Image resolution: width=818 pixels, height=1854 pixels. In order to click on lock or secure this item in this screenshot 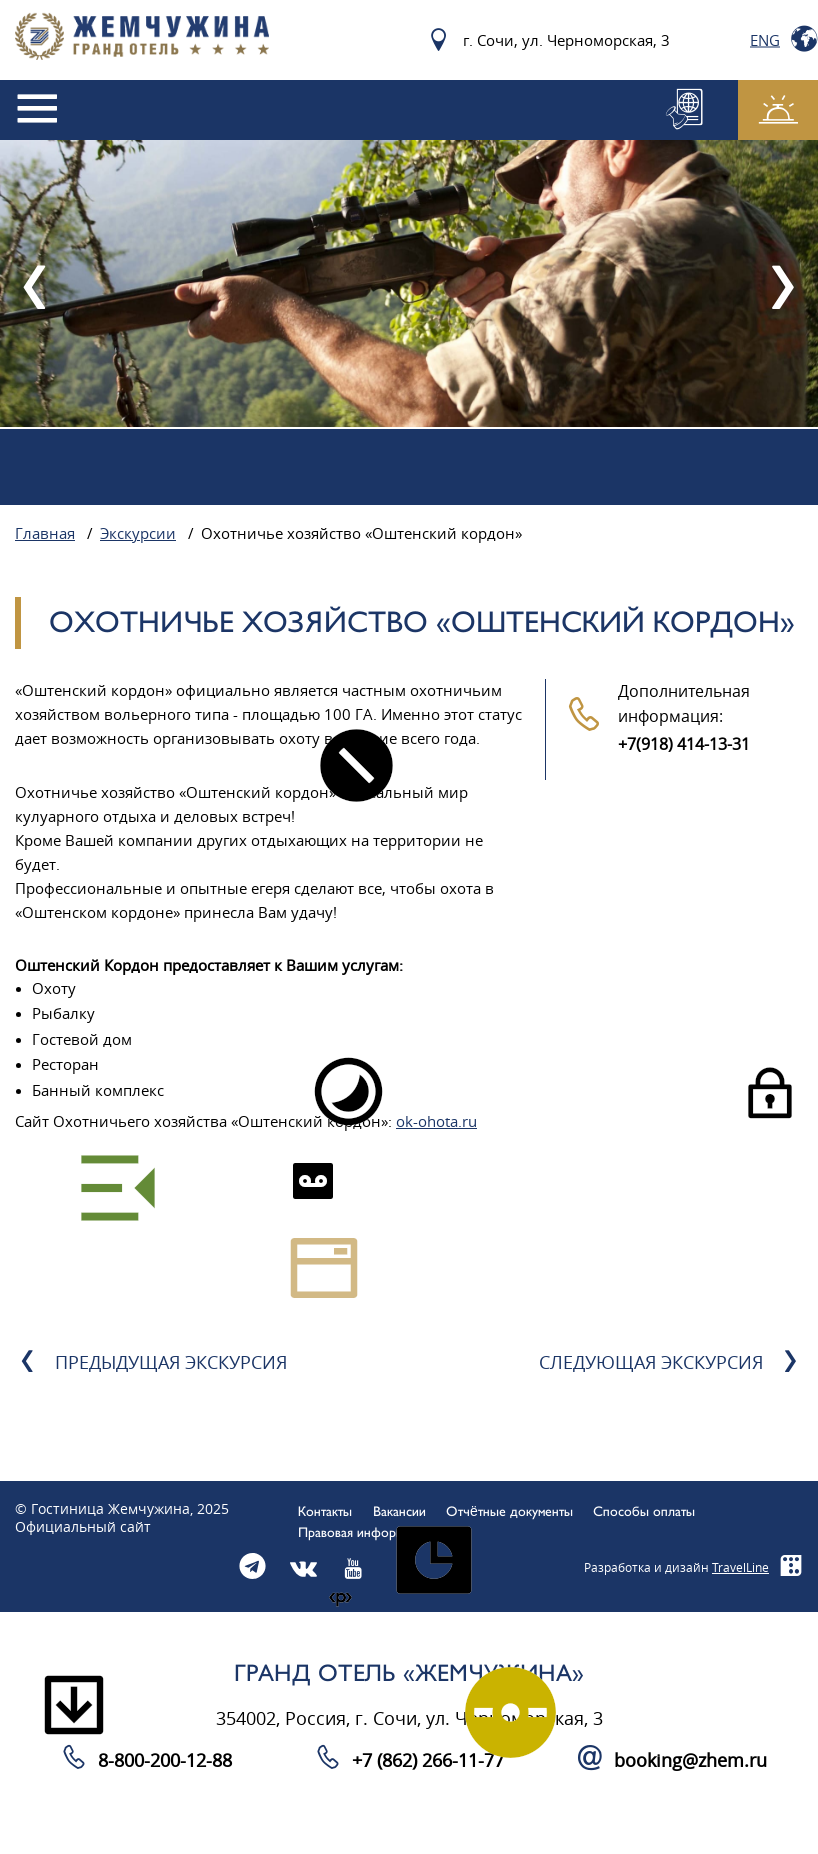, I will do `click(770, 1094)`.